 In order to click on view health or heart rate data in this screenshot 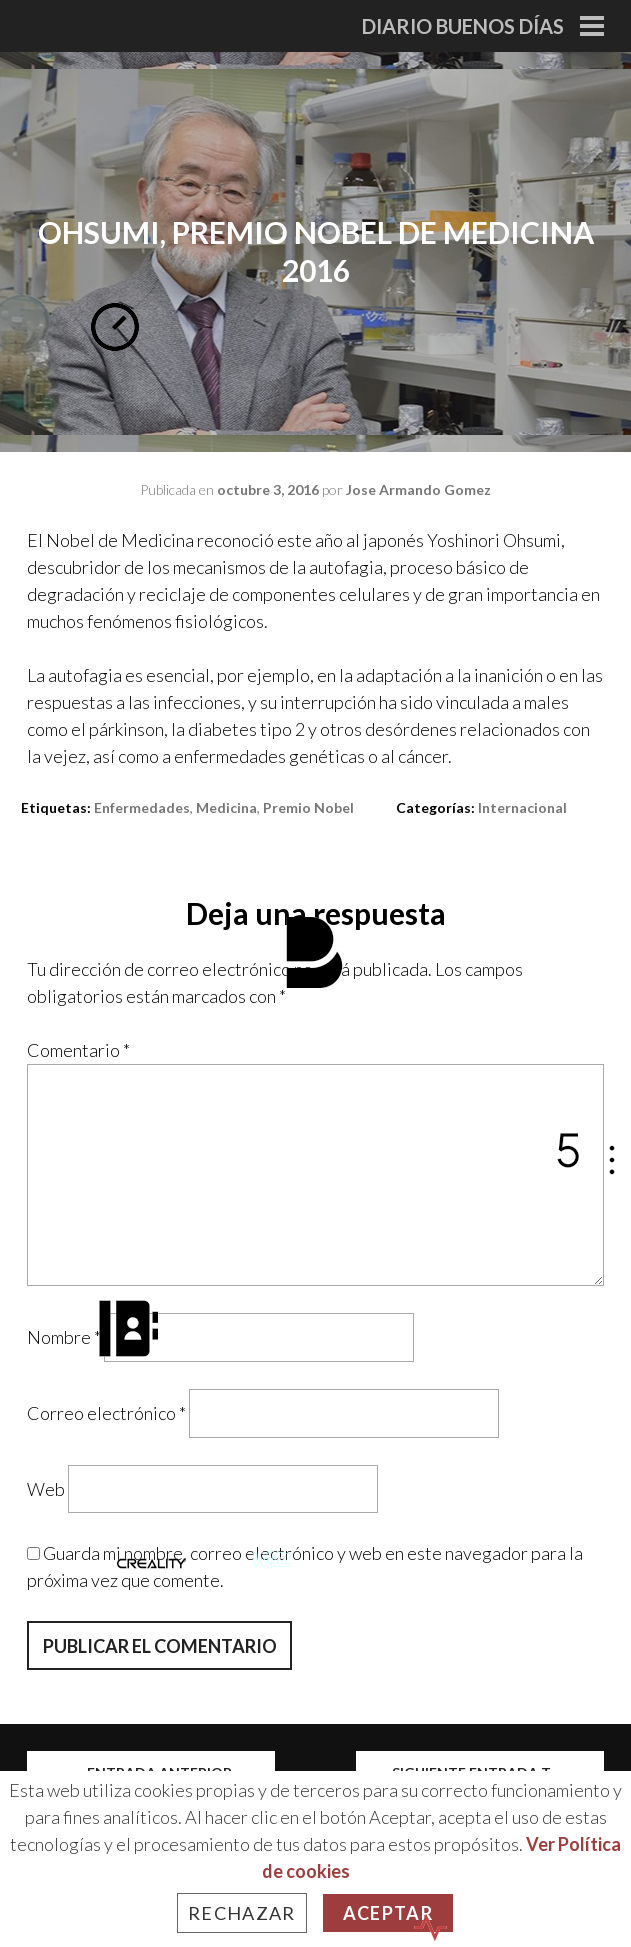, I will do `click(430, 1927)`.